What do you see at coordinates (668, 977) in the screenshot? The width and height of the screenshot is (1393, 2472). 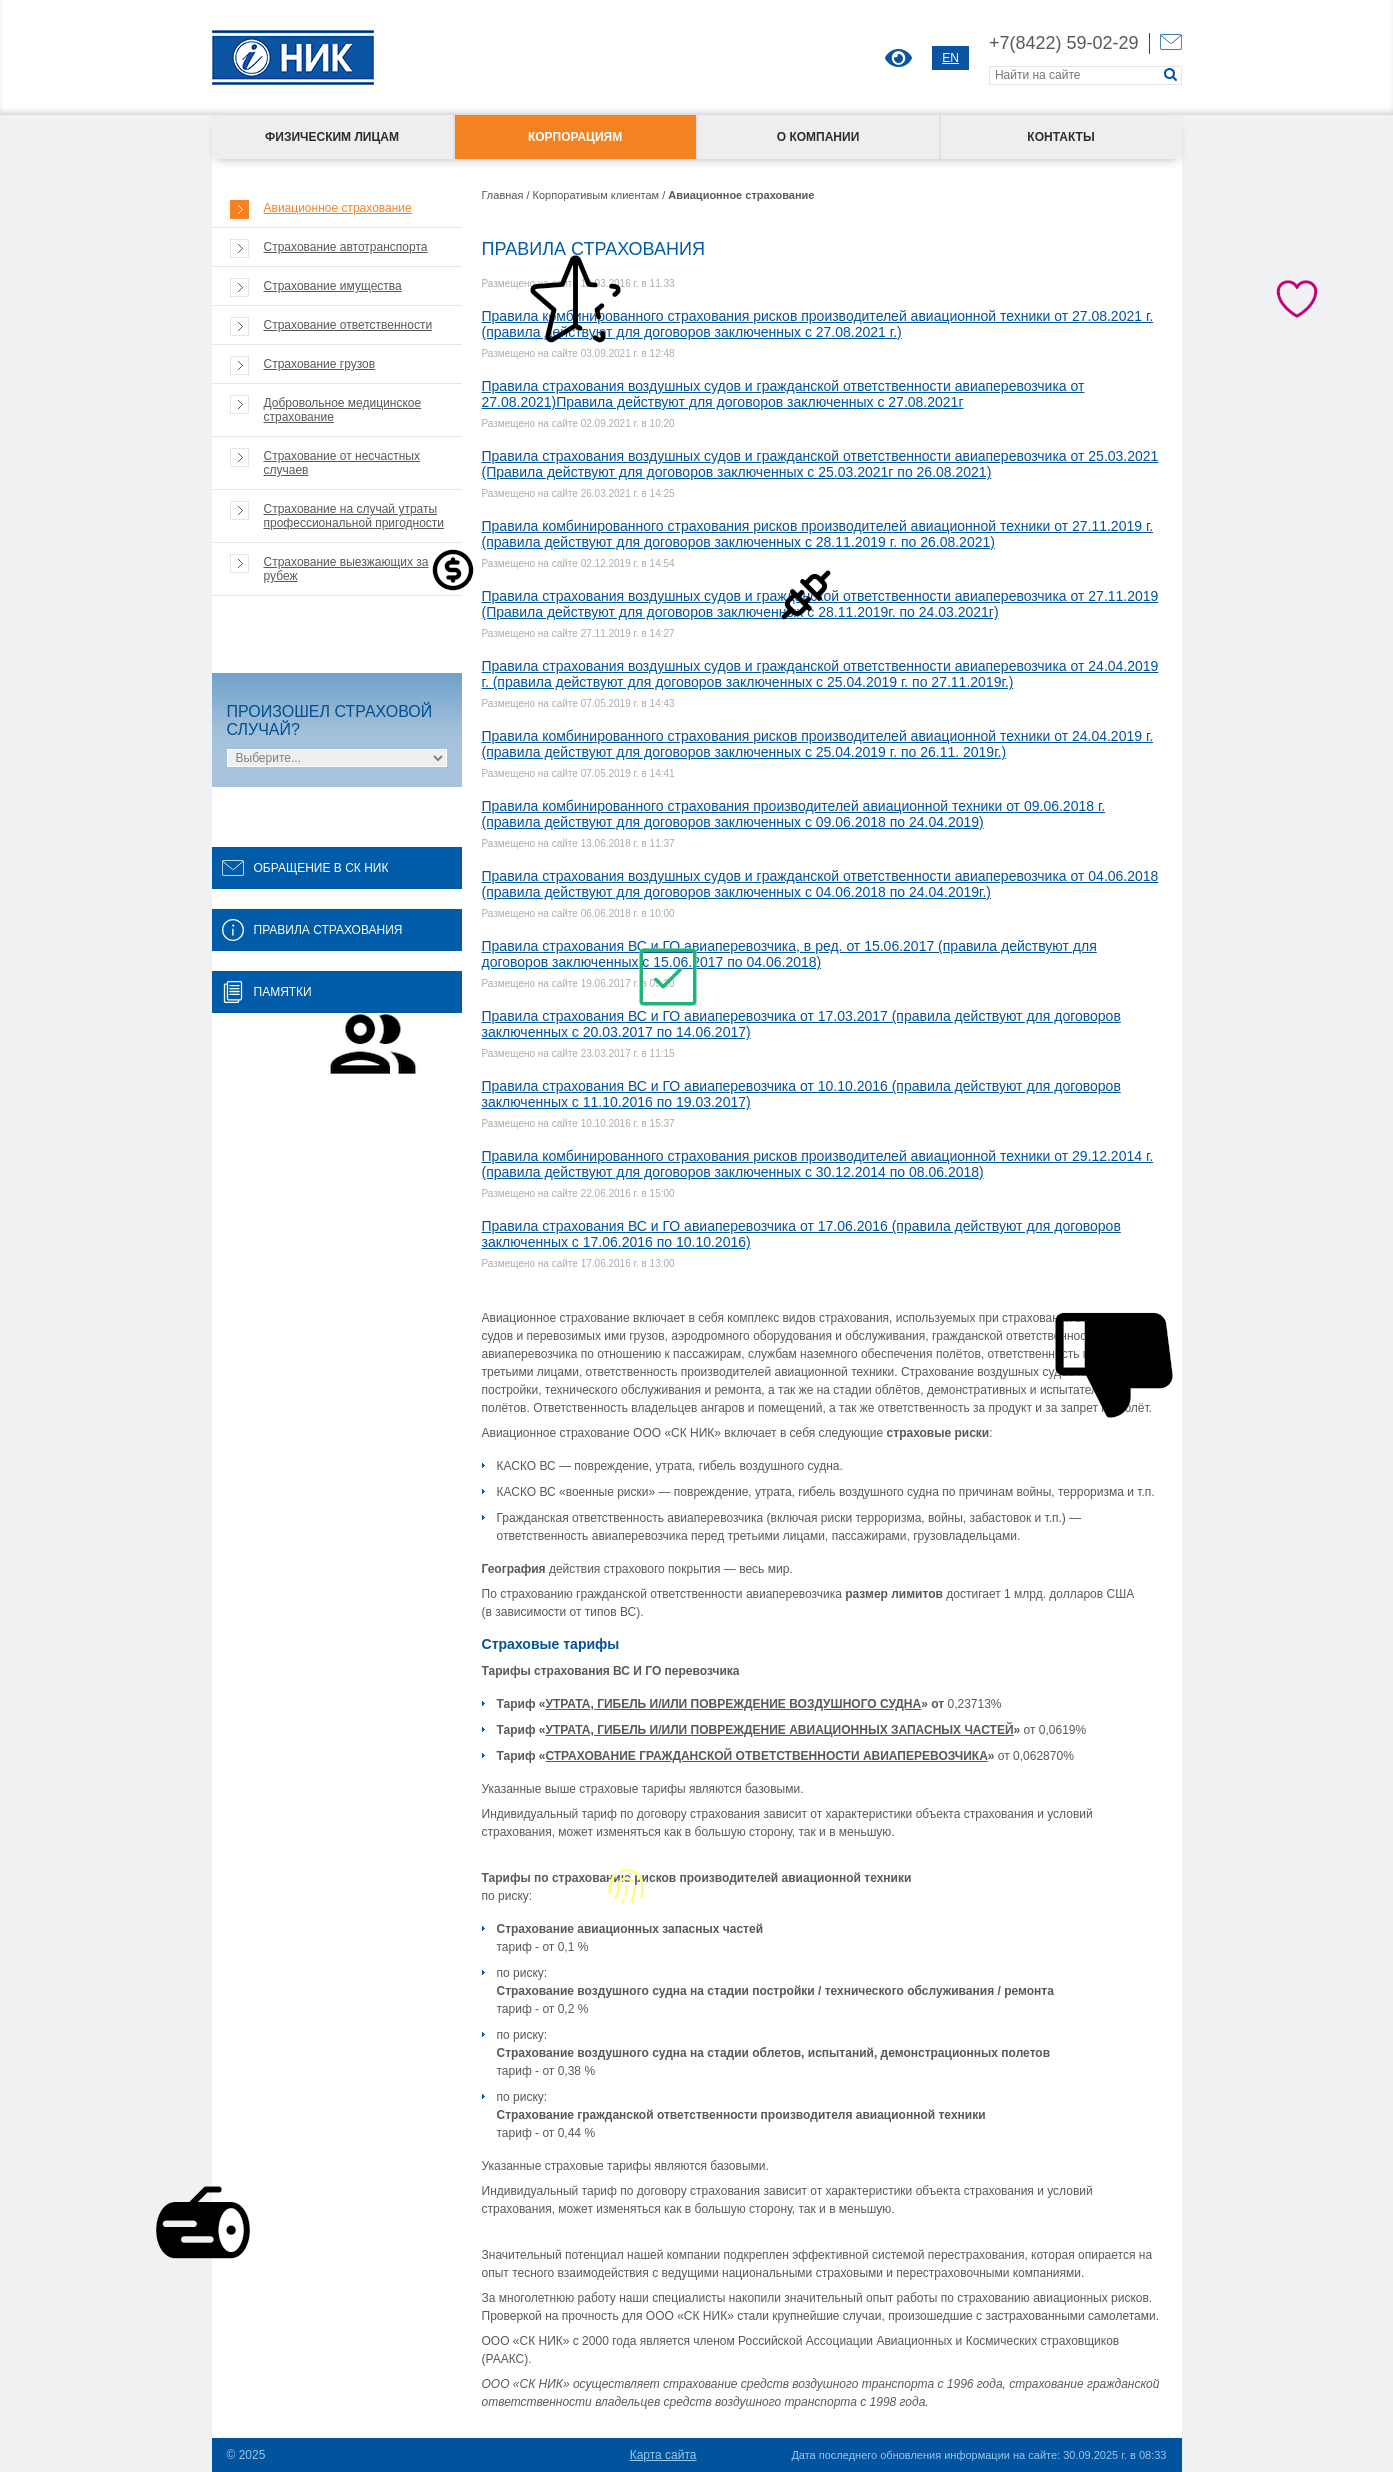 I see `mark a task as complete` at bounding box center [668, 977].